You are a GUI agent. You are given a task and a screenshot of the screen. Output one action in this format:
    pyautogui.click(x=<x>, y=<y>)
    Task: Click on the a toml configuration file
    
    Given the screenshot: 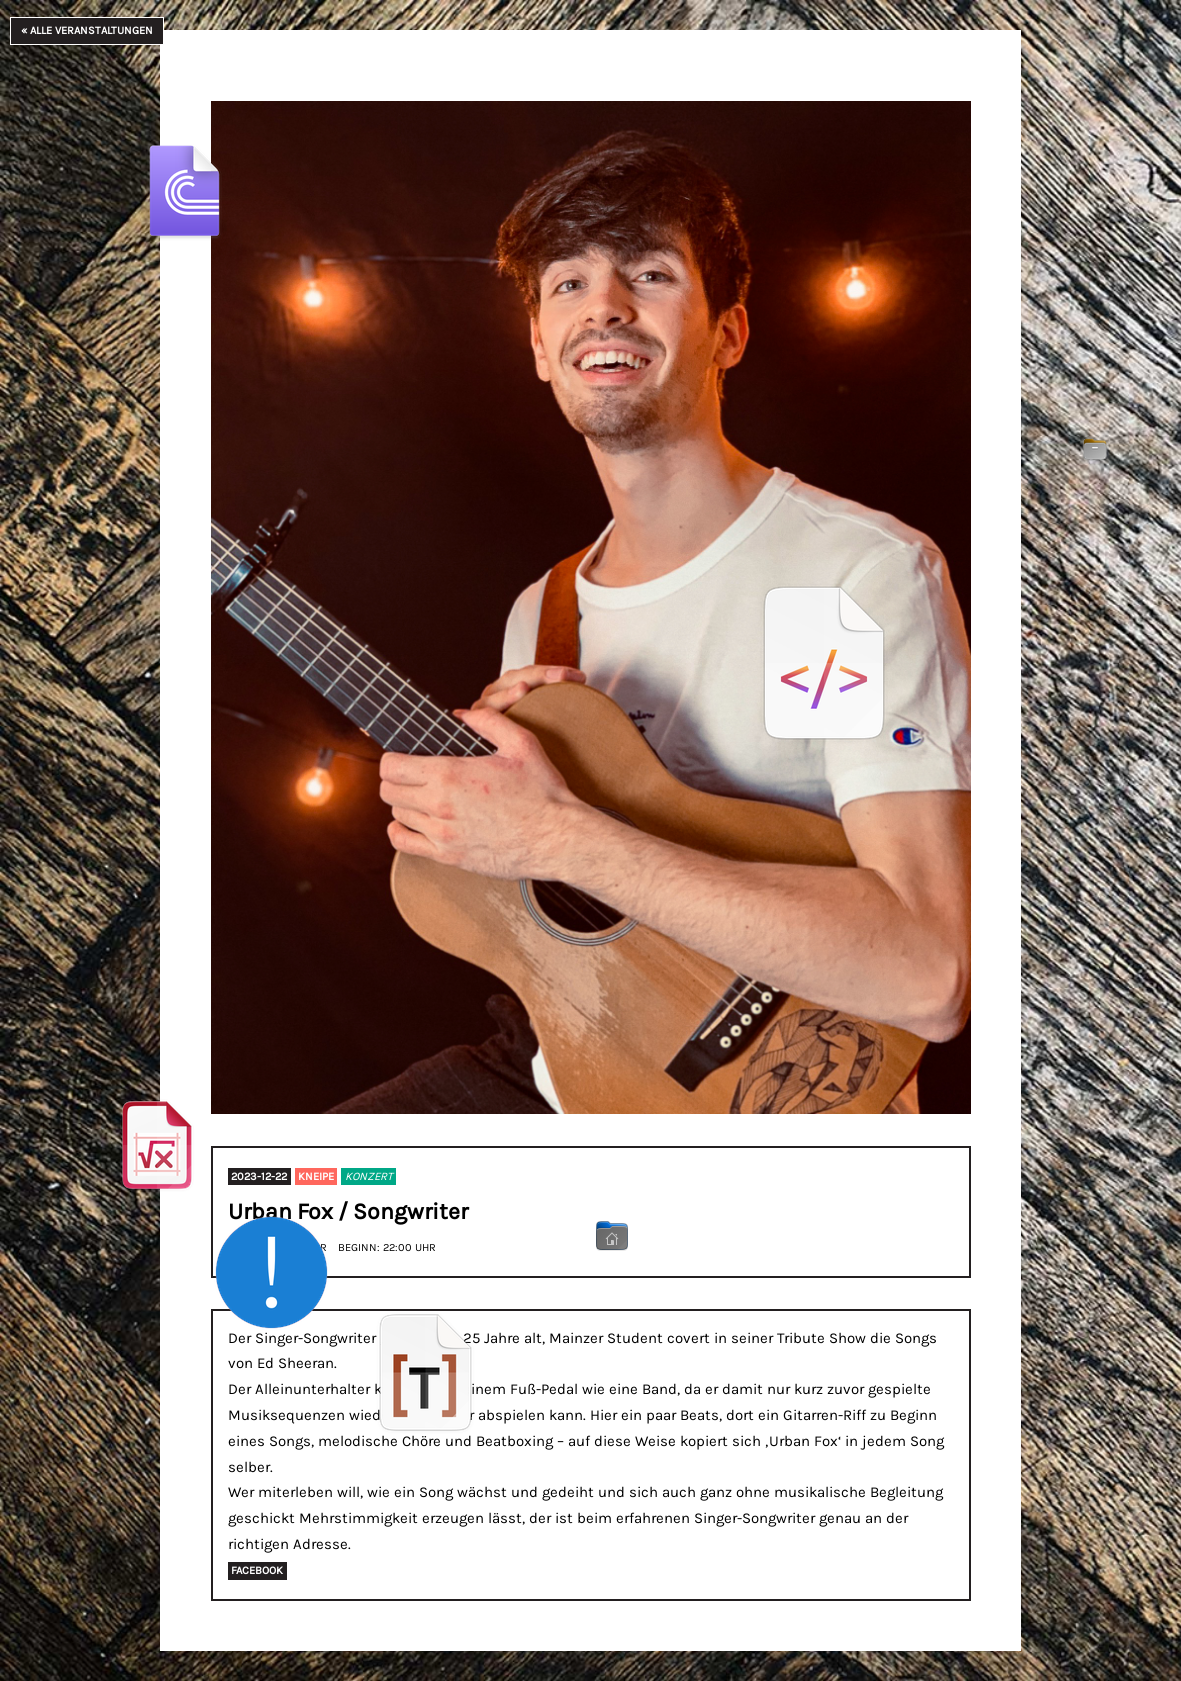 What is the action you would take?
    pyautogui.click(x=425, y=1372)
    